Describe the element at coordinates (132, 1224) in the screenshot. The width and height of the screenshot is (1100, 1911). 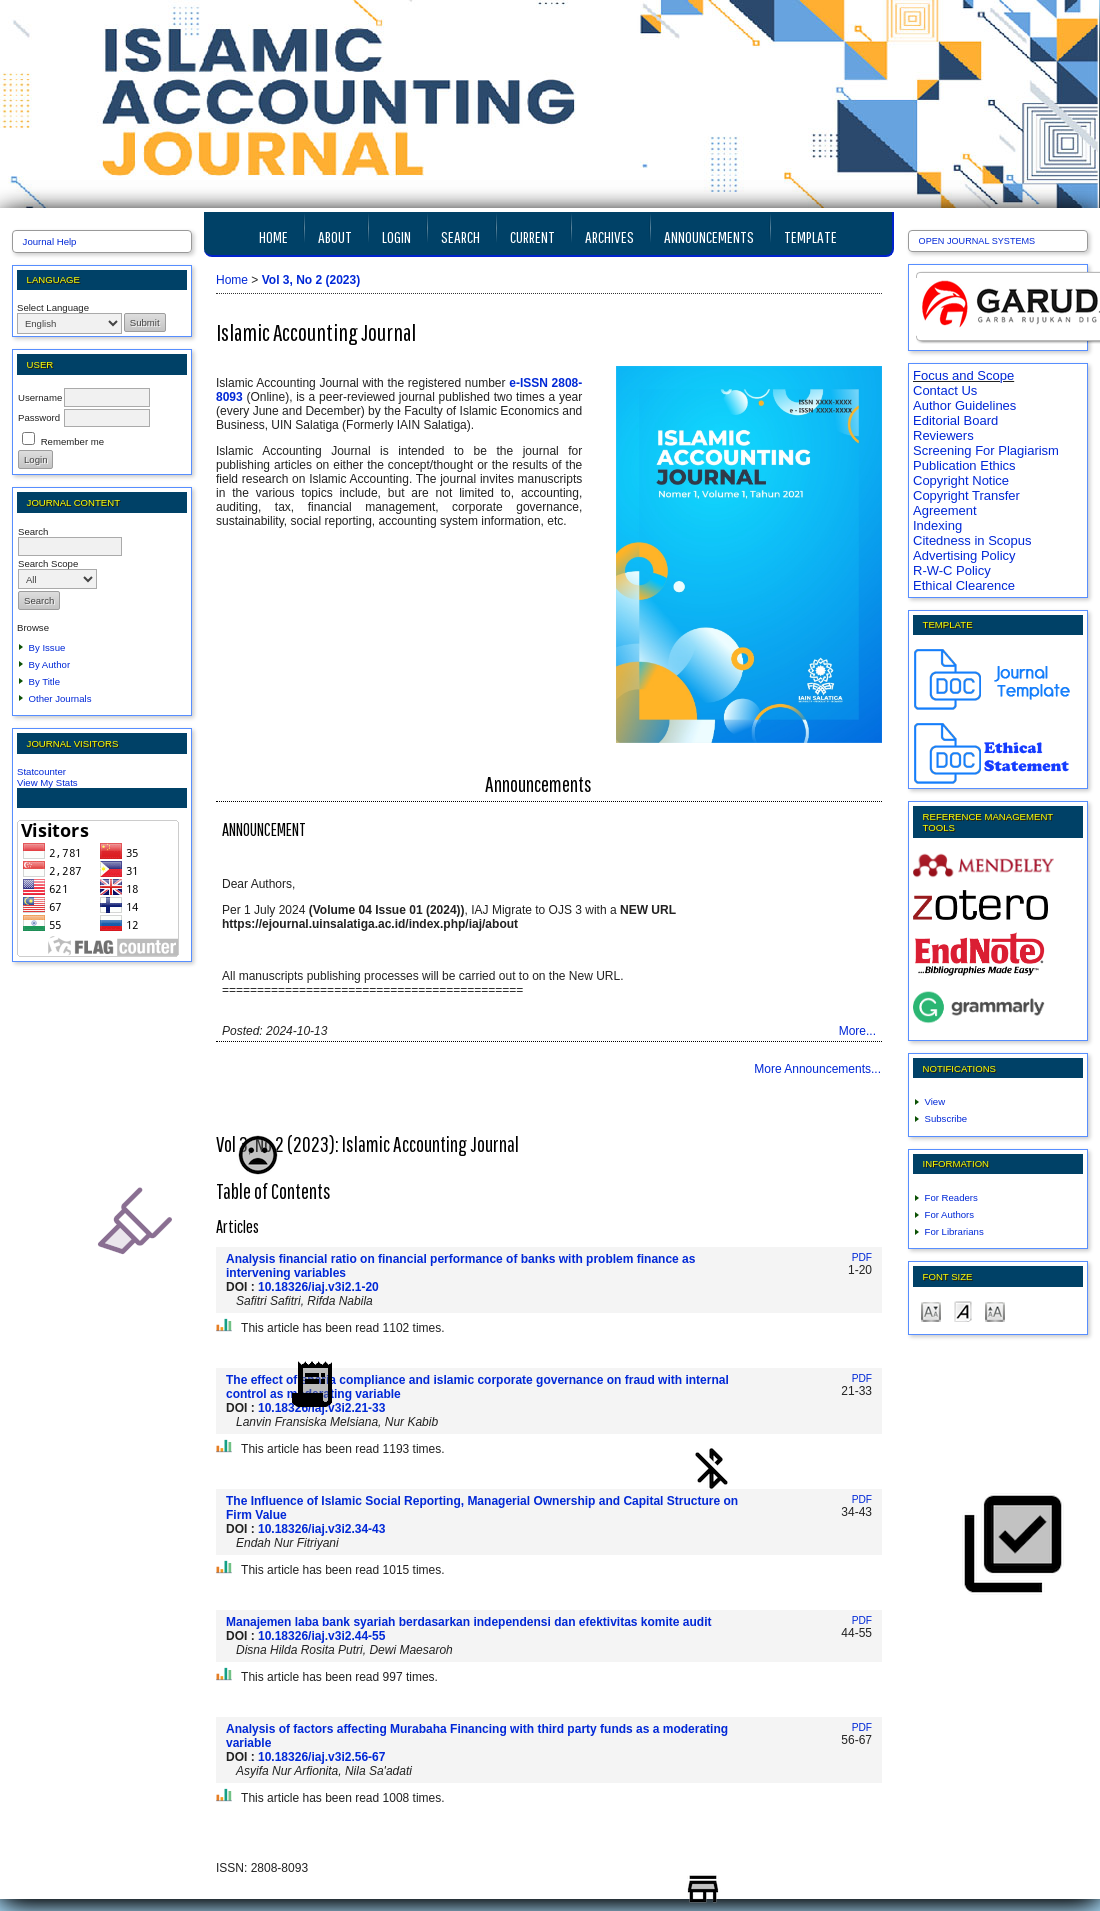
I see `highlight or mark selected text` at that location.